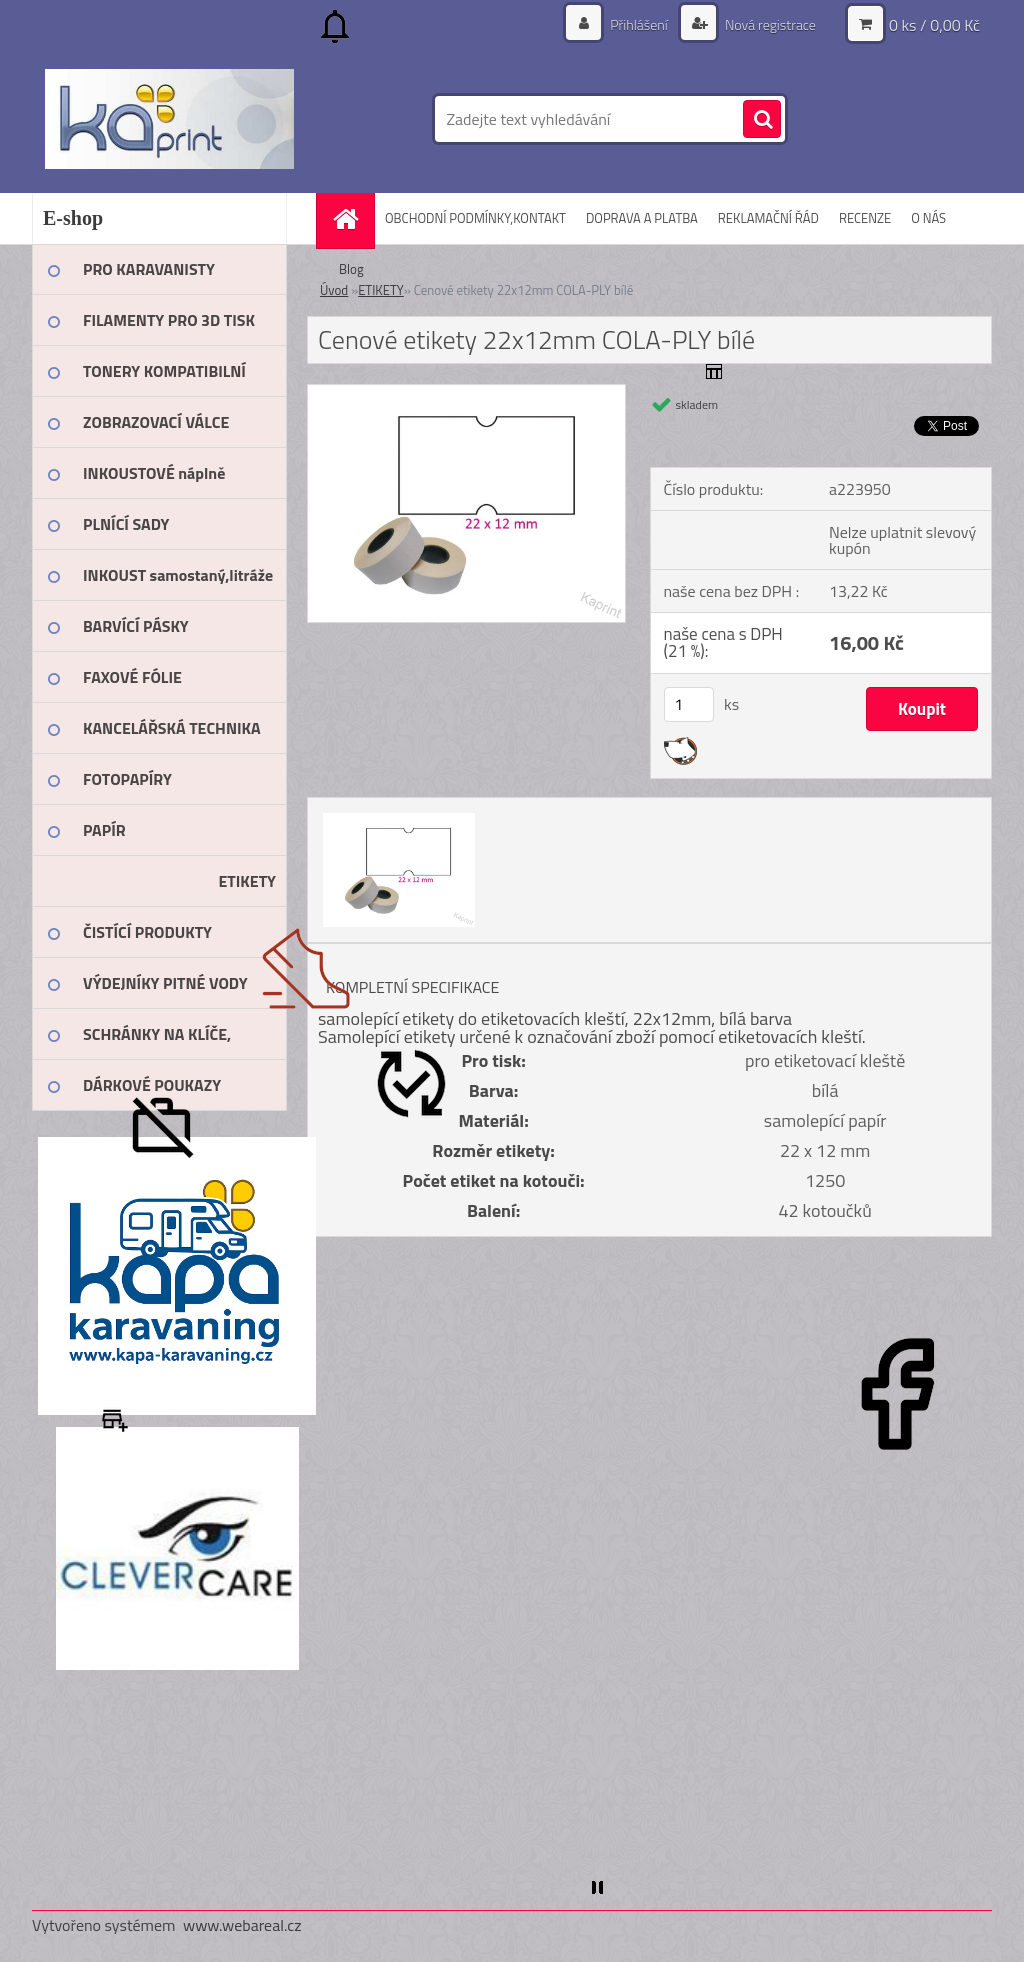 The image size is (1024, 1962). Describe the element at coordinates (115, 1419) in the screenshot. I see `add a new business location` at that location.